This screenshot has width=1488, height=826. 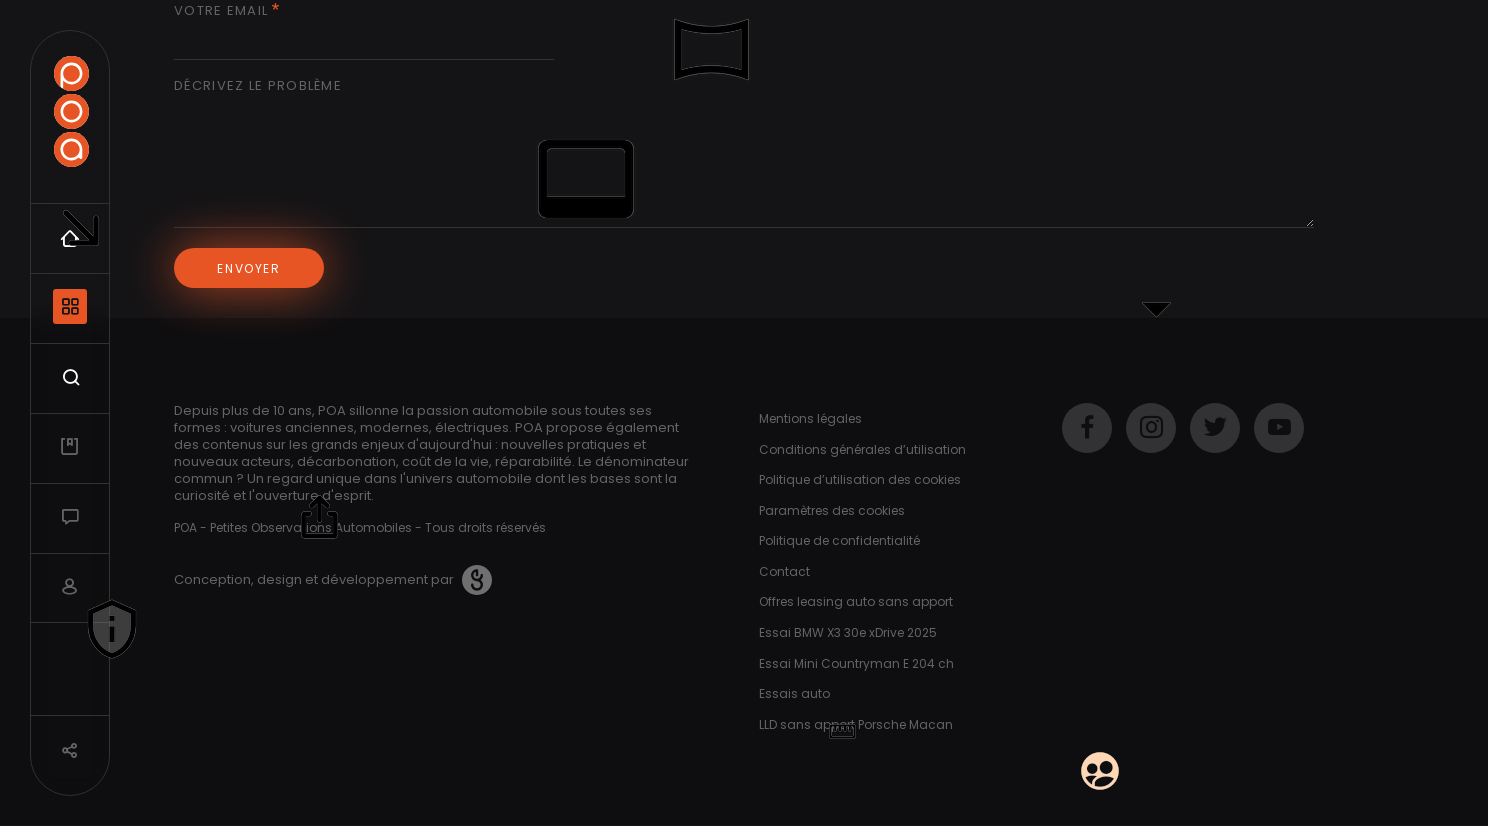 I want to click on expand a dropdown menu, so click(x=1156, y=308).